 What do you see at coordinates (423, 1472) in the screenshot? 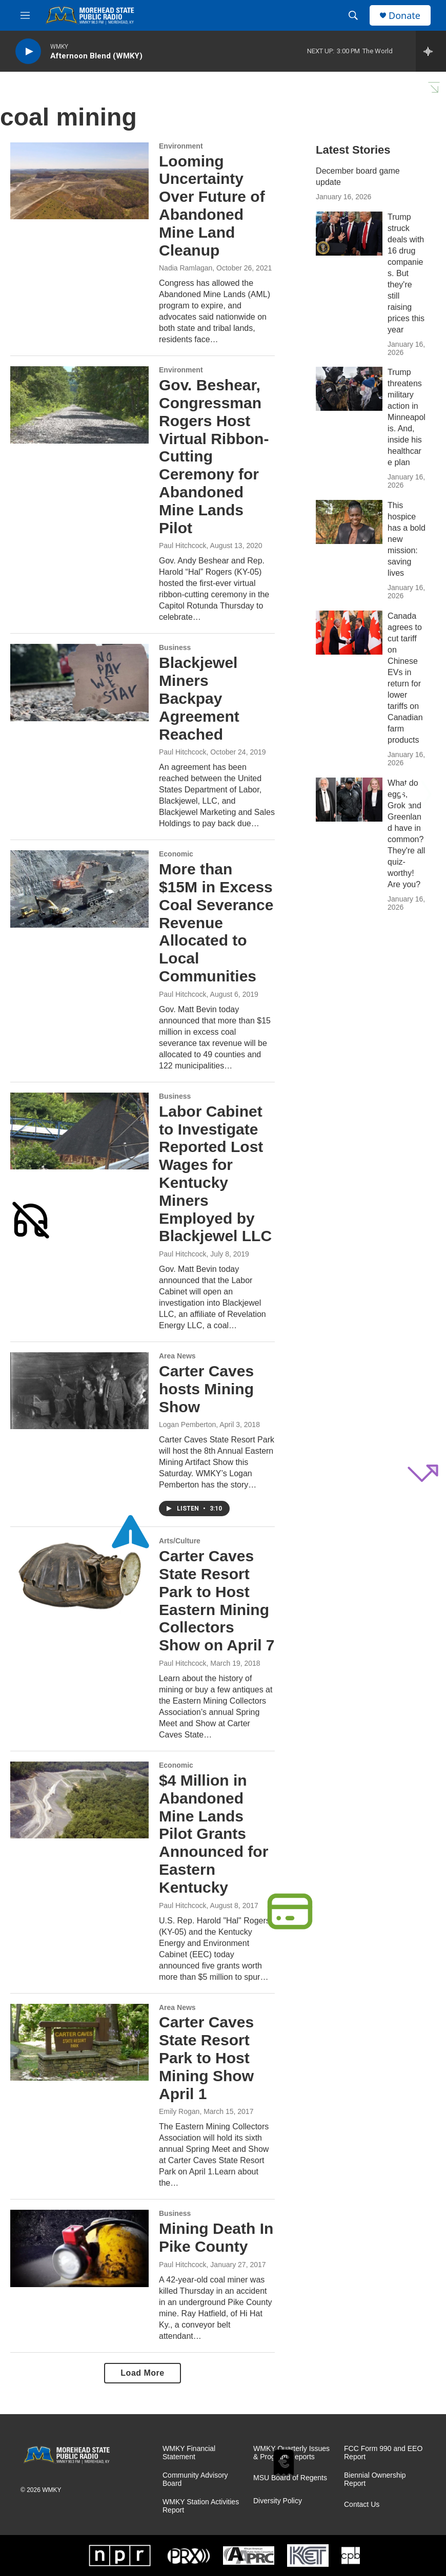
I see `reply to a message or forward content` at bounding box center [423, 1472].